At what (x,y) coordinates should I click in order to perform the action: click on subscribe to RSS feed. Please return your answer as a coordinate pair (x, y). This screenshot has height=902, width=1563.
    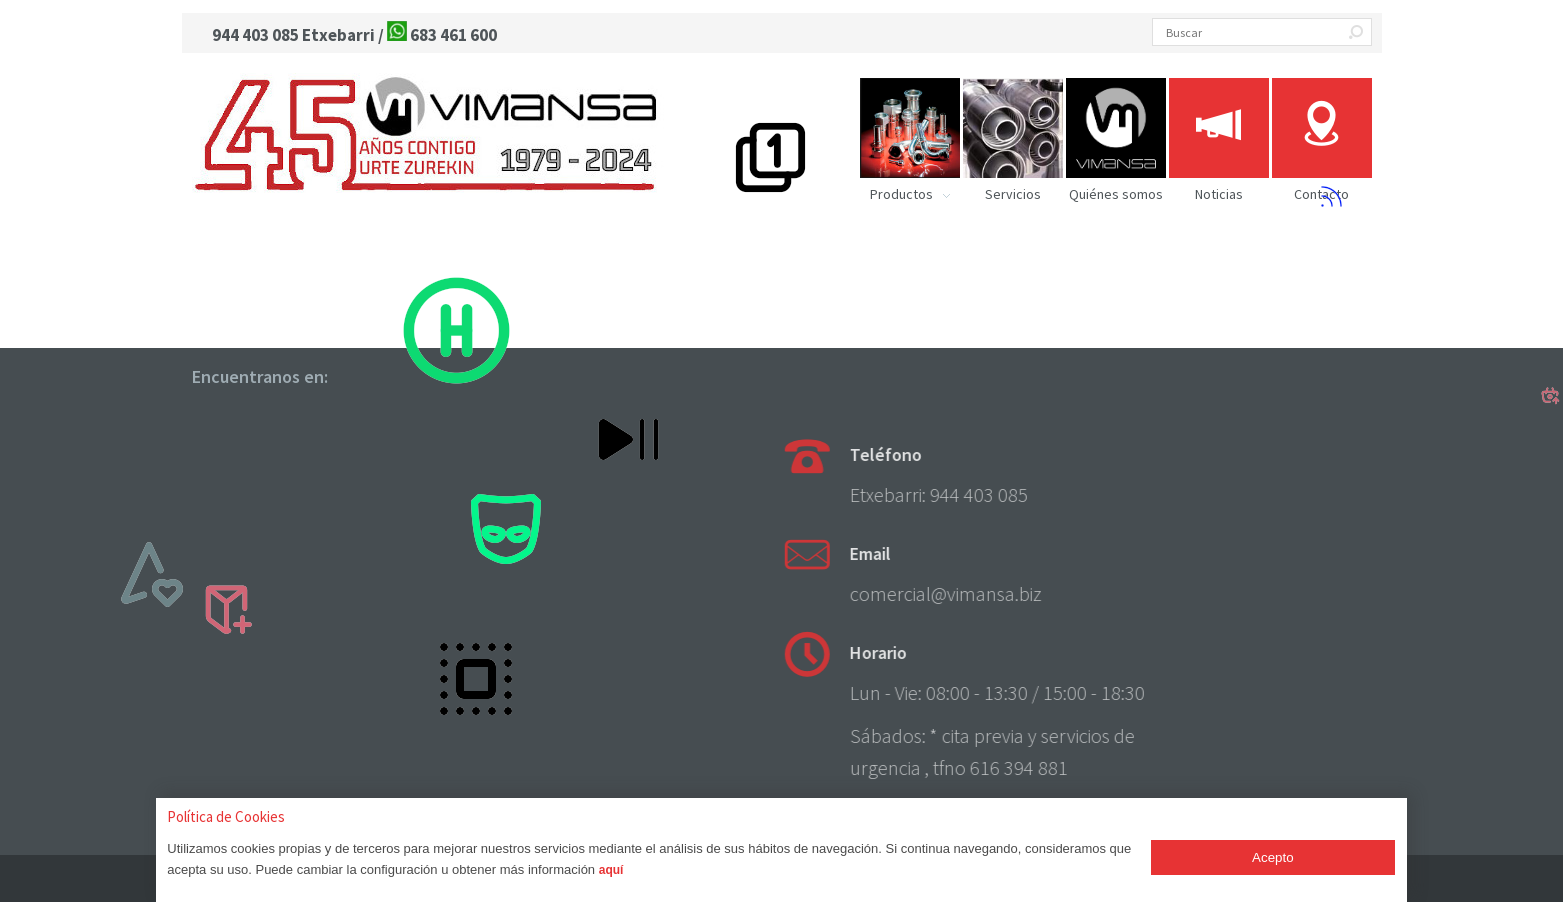
    Looking at the image, I should click on (1330, 198).